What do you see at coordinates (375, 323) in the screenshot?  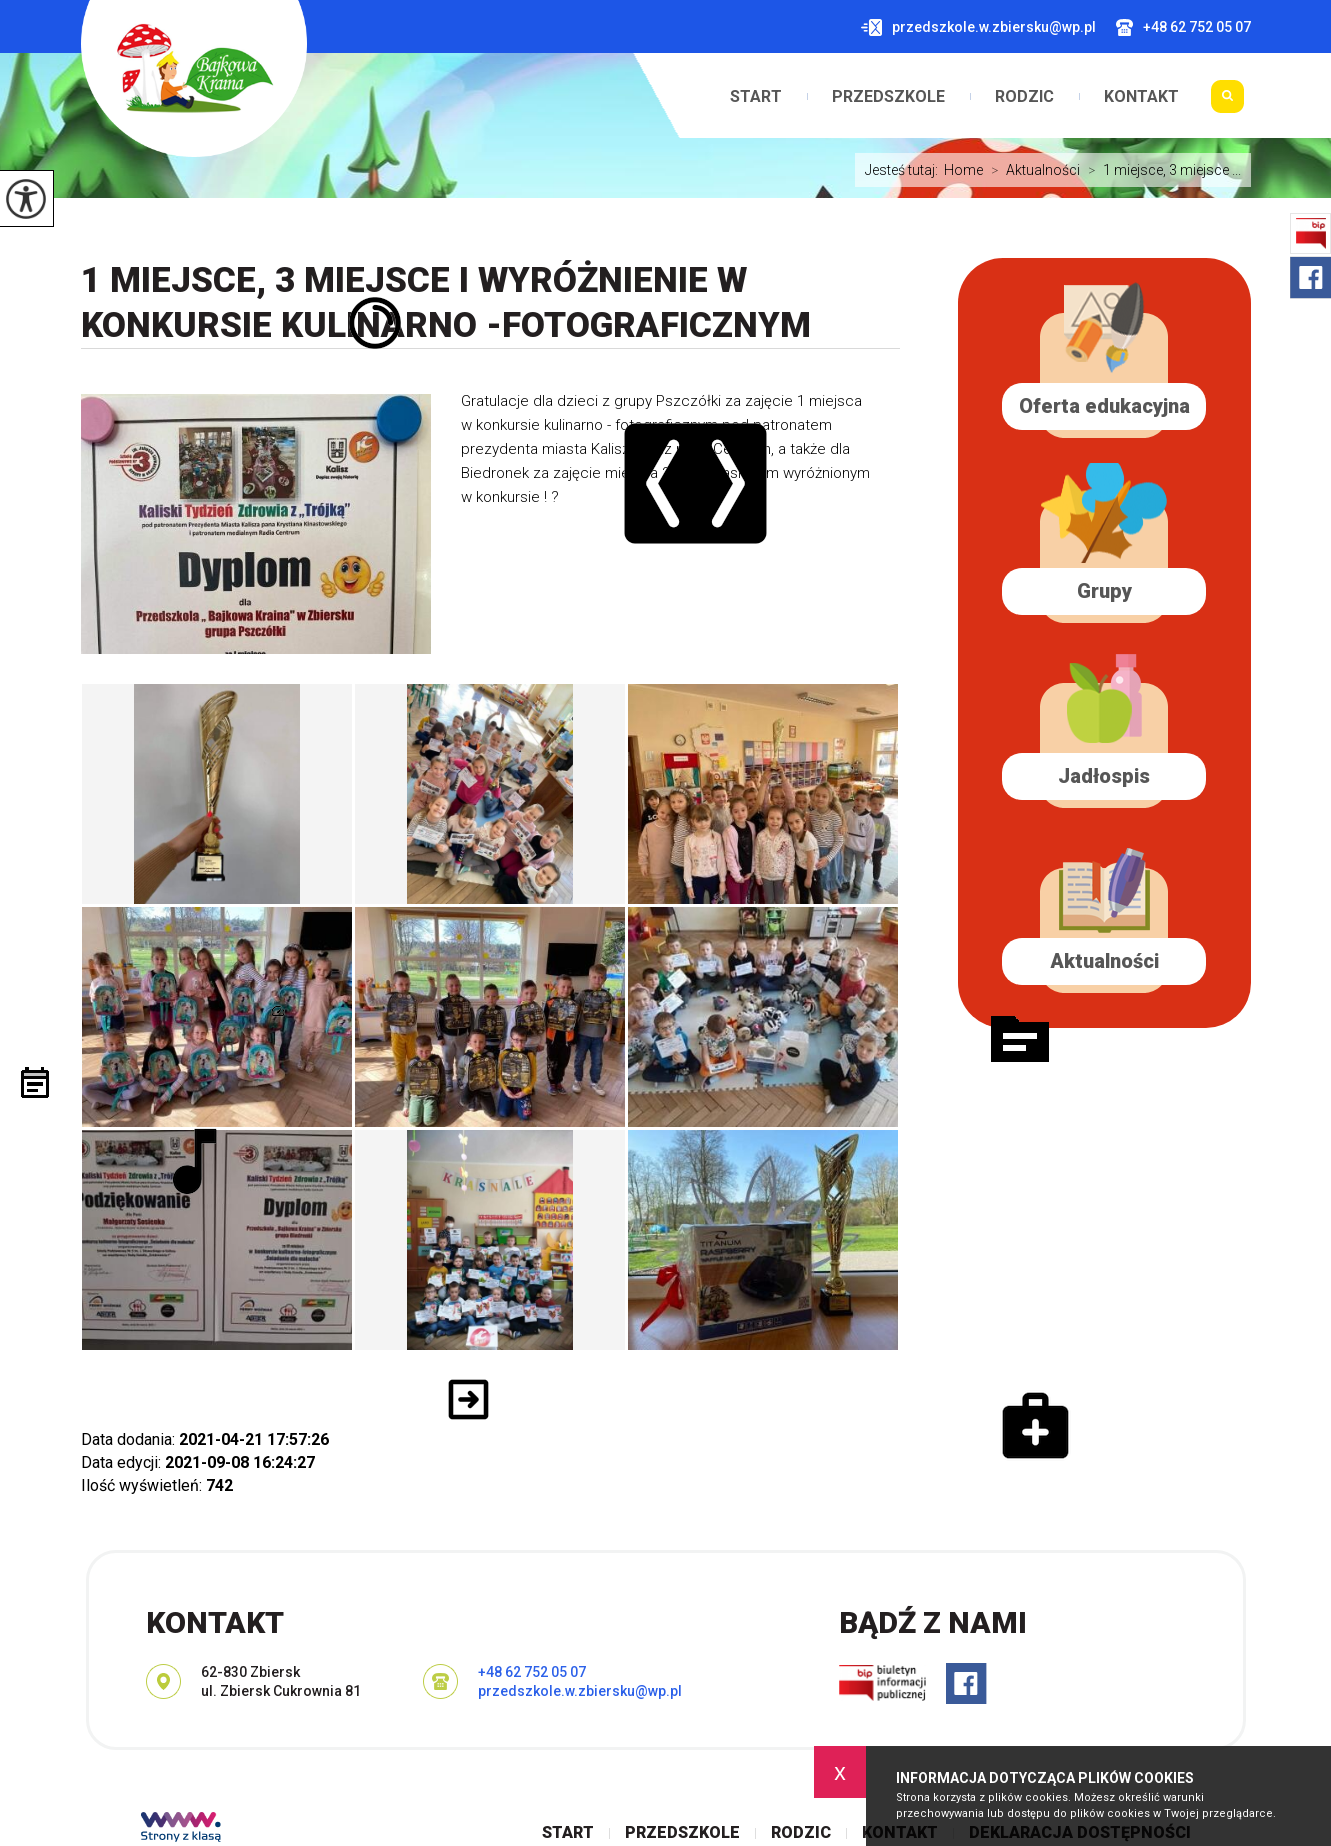 I see `apply inner shadow effect to top-right corner` at bounding box center [375, 323].